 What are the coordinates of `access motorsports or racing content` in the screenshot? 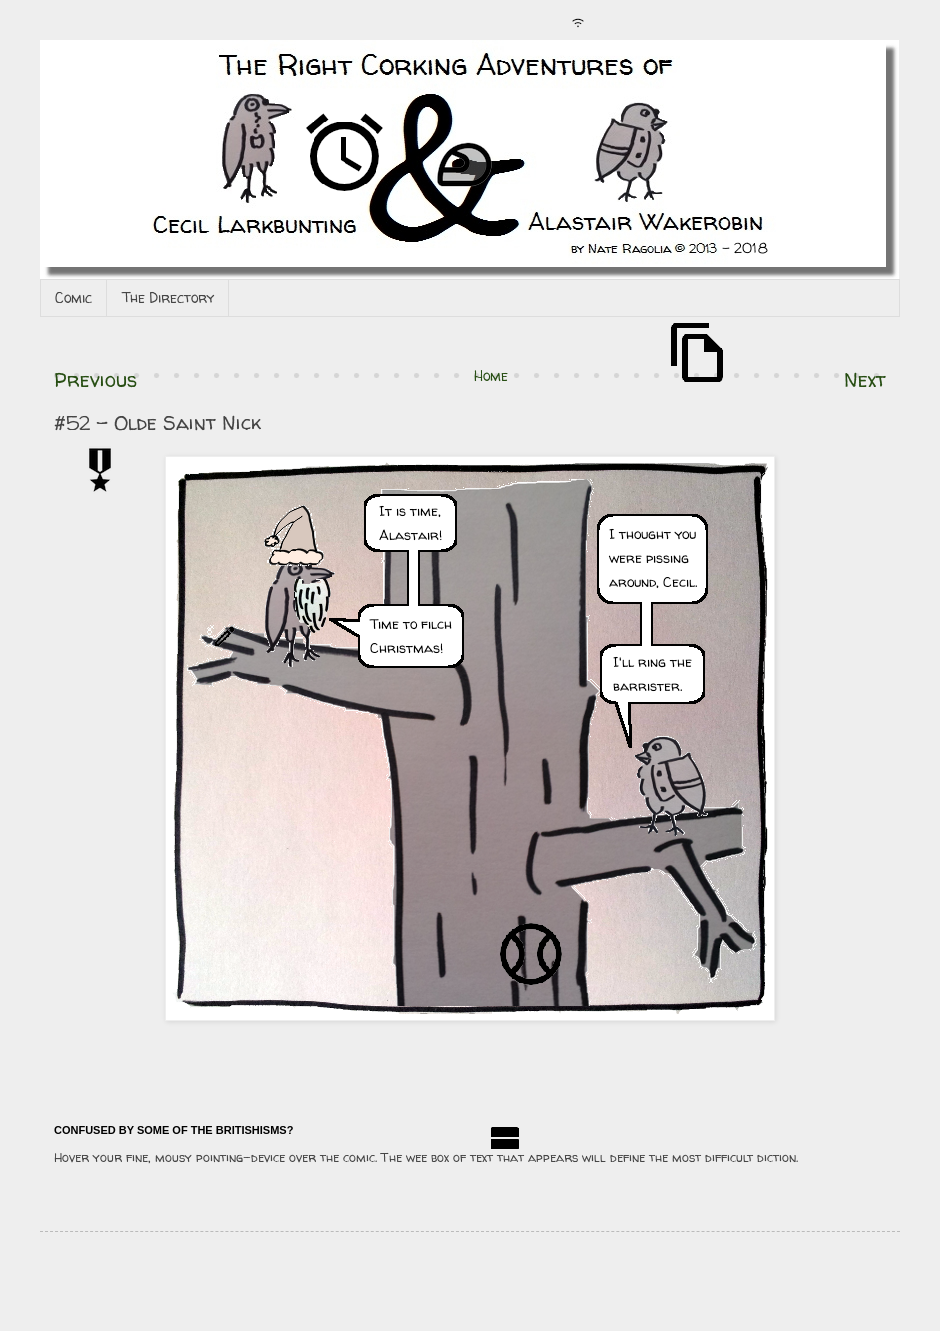 It's located at (464, 164).